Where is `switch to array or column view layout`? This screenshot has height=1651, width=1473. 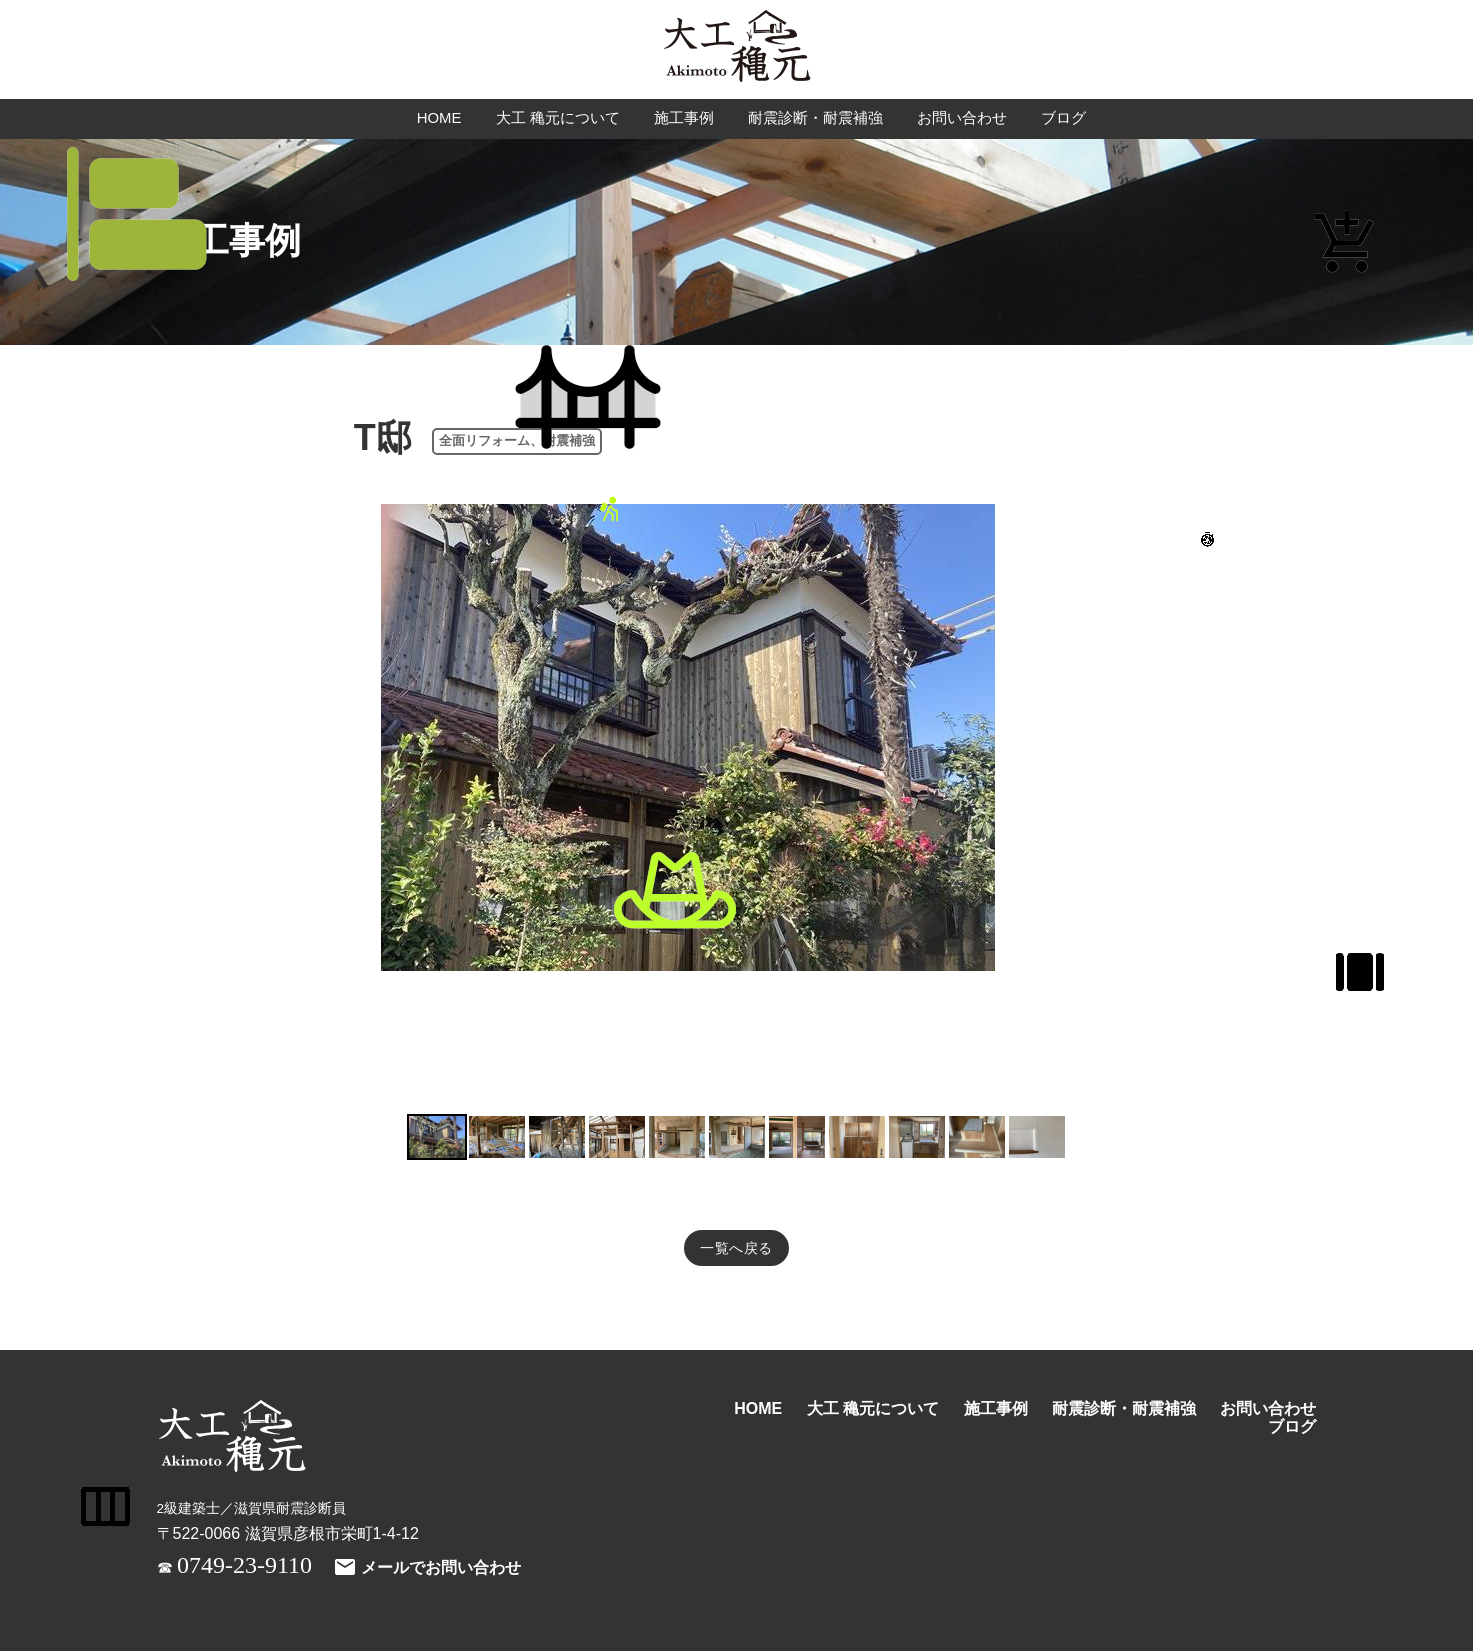 switch to array or column view layout is located at coordinates (1358, 973).